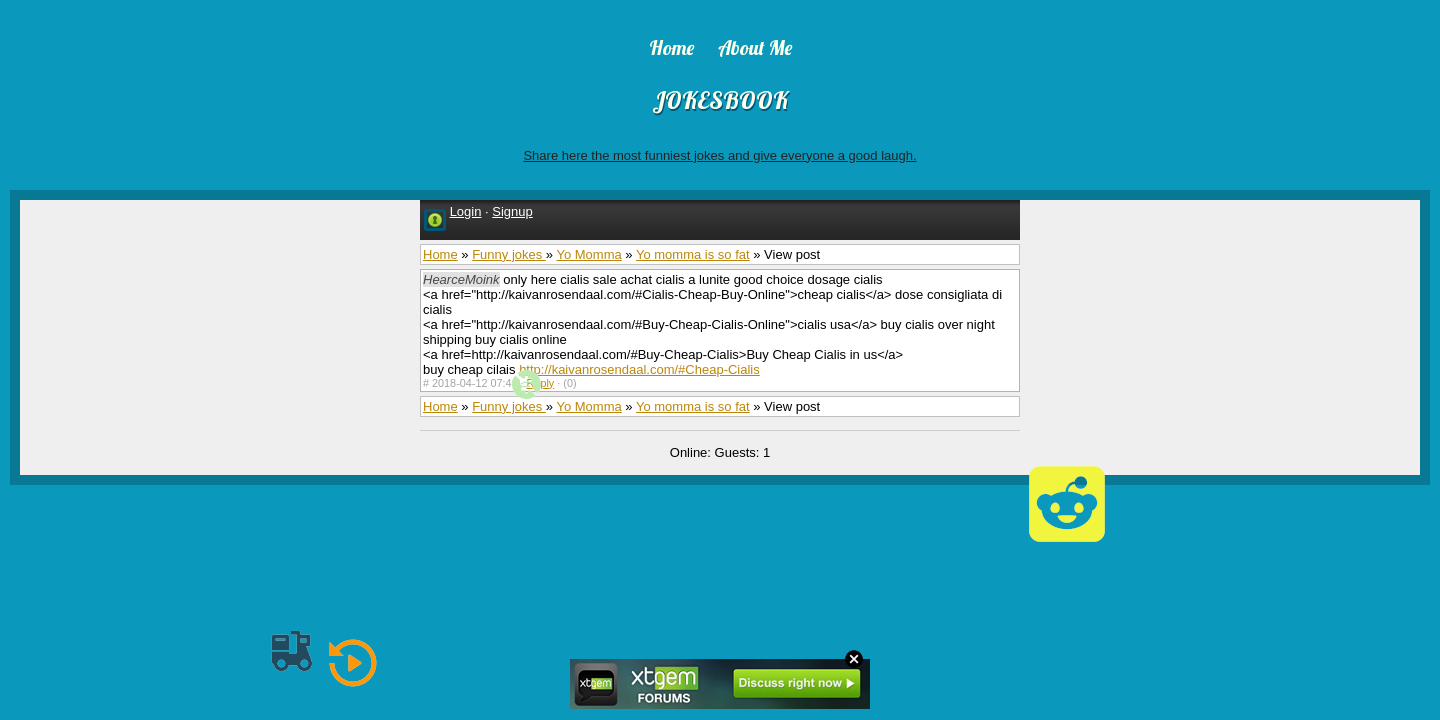 The height and width of the screenshot is (720, 1440). Describe the element at coordinates (1067, 504) in the screenshot. I see `open Reddit app` at that location.